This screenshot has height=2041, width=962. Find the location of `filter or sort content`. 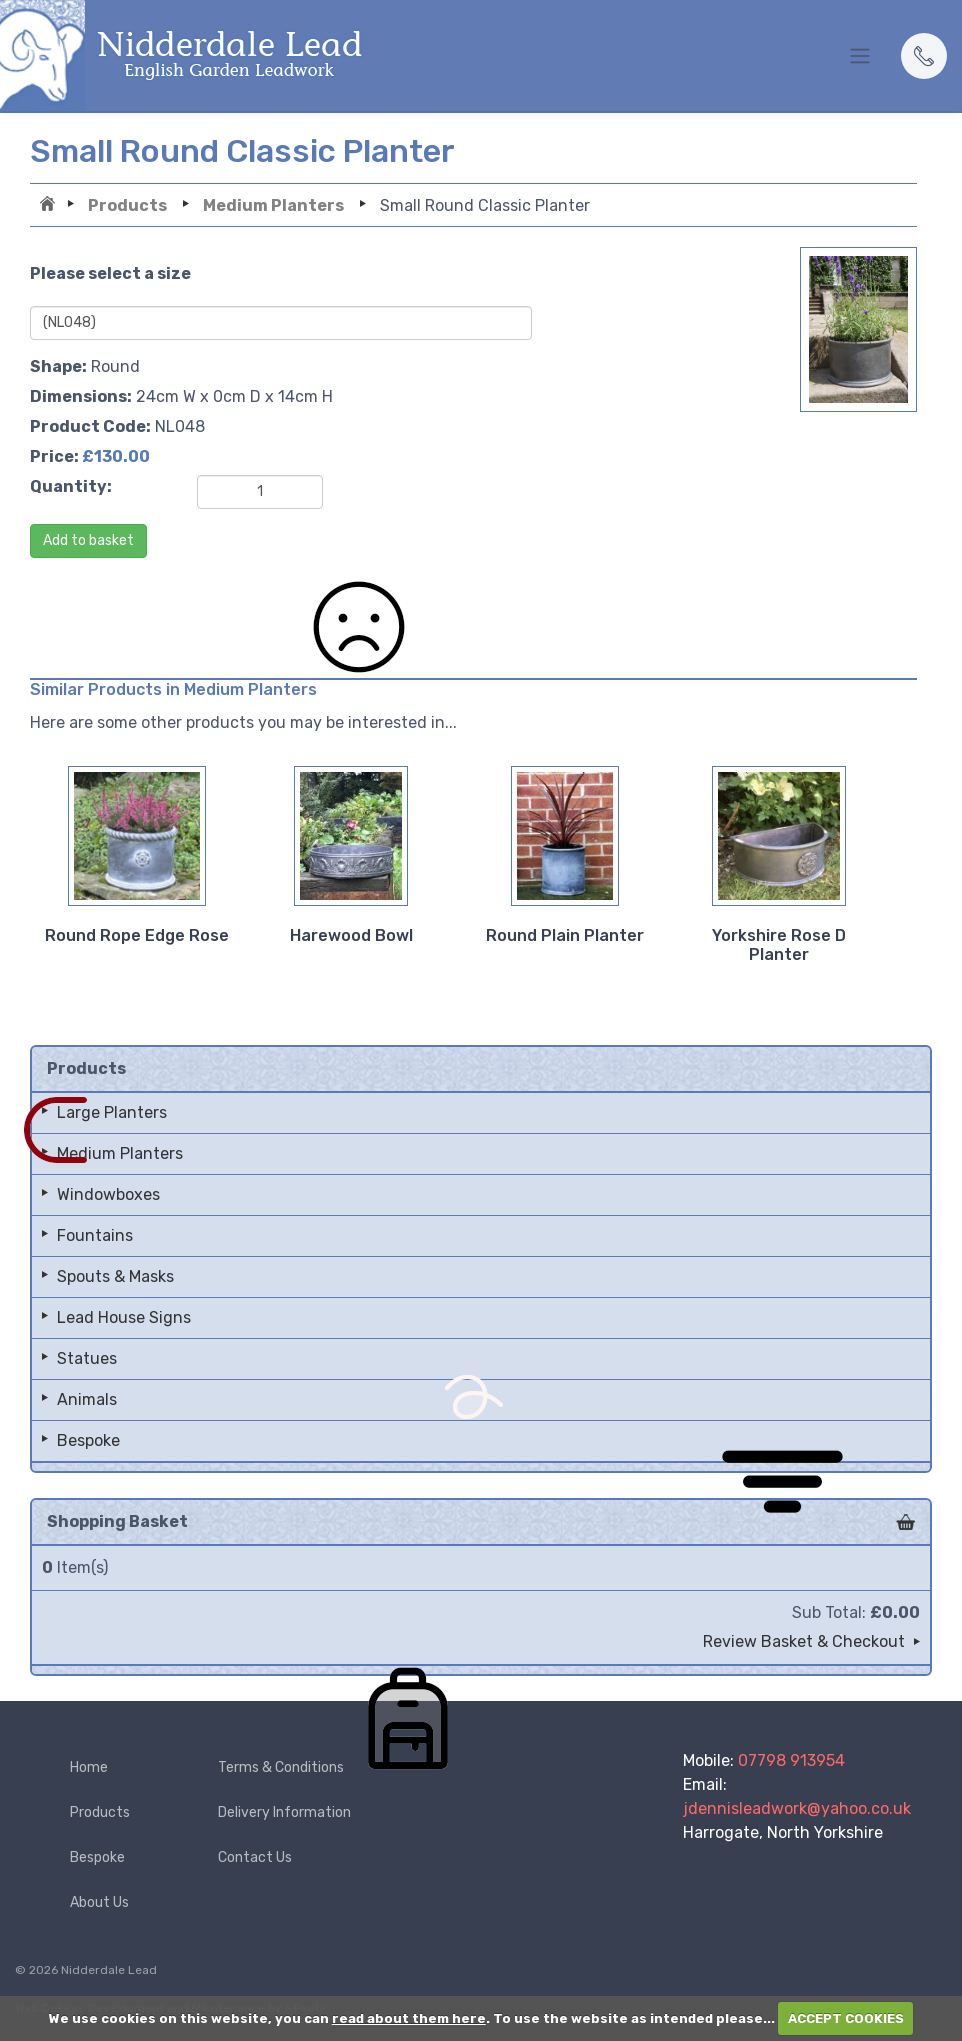

filter or sort content is located at coordinates (782, 1477).